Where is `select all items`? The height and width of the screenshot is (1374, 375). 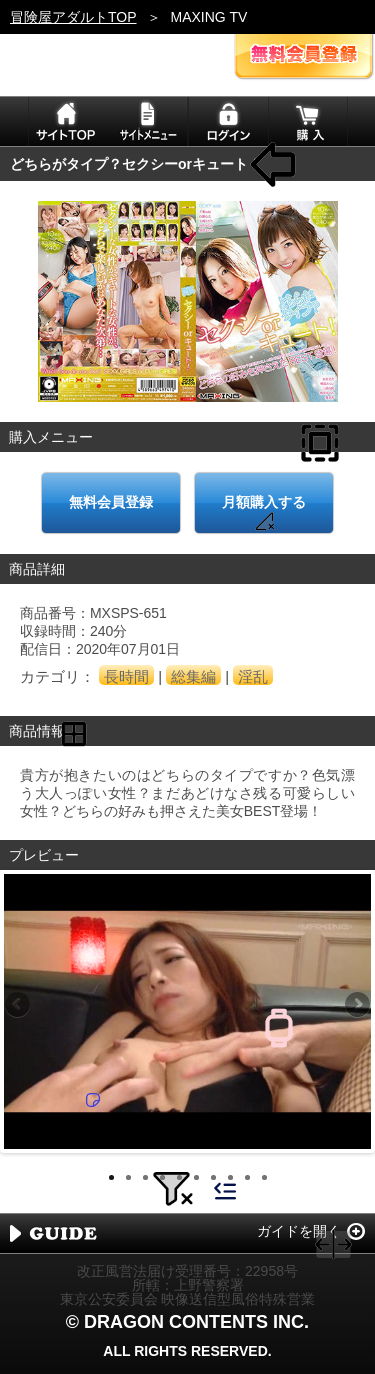
select all items is located at coordinates (320, 443).